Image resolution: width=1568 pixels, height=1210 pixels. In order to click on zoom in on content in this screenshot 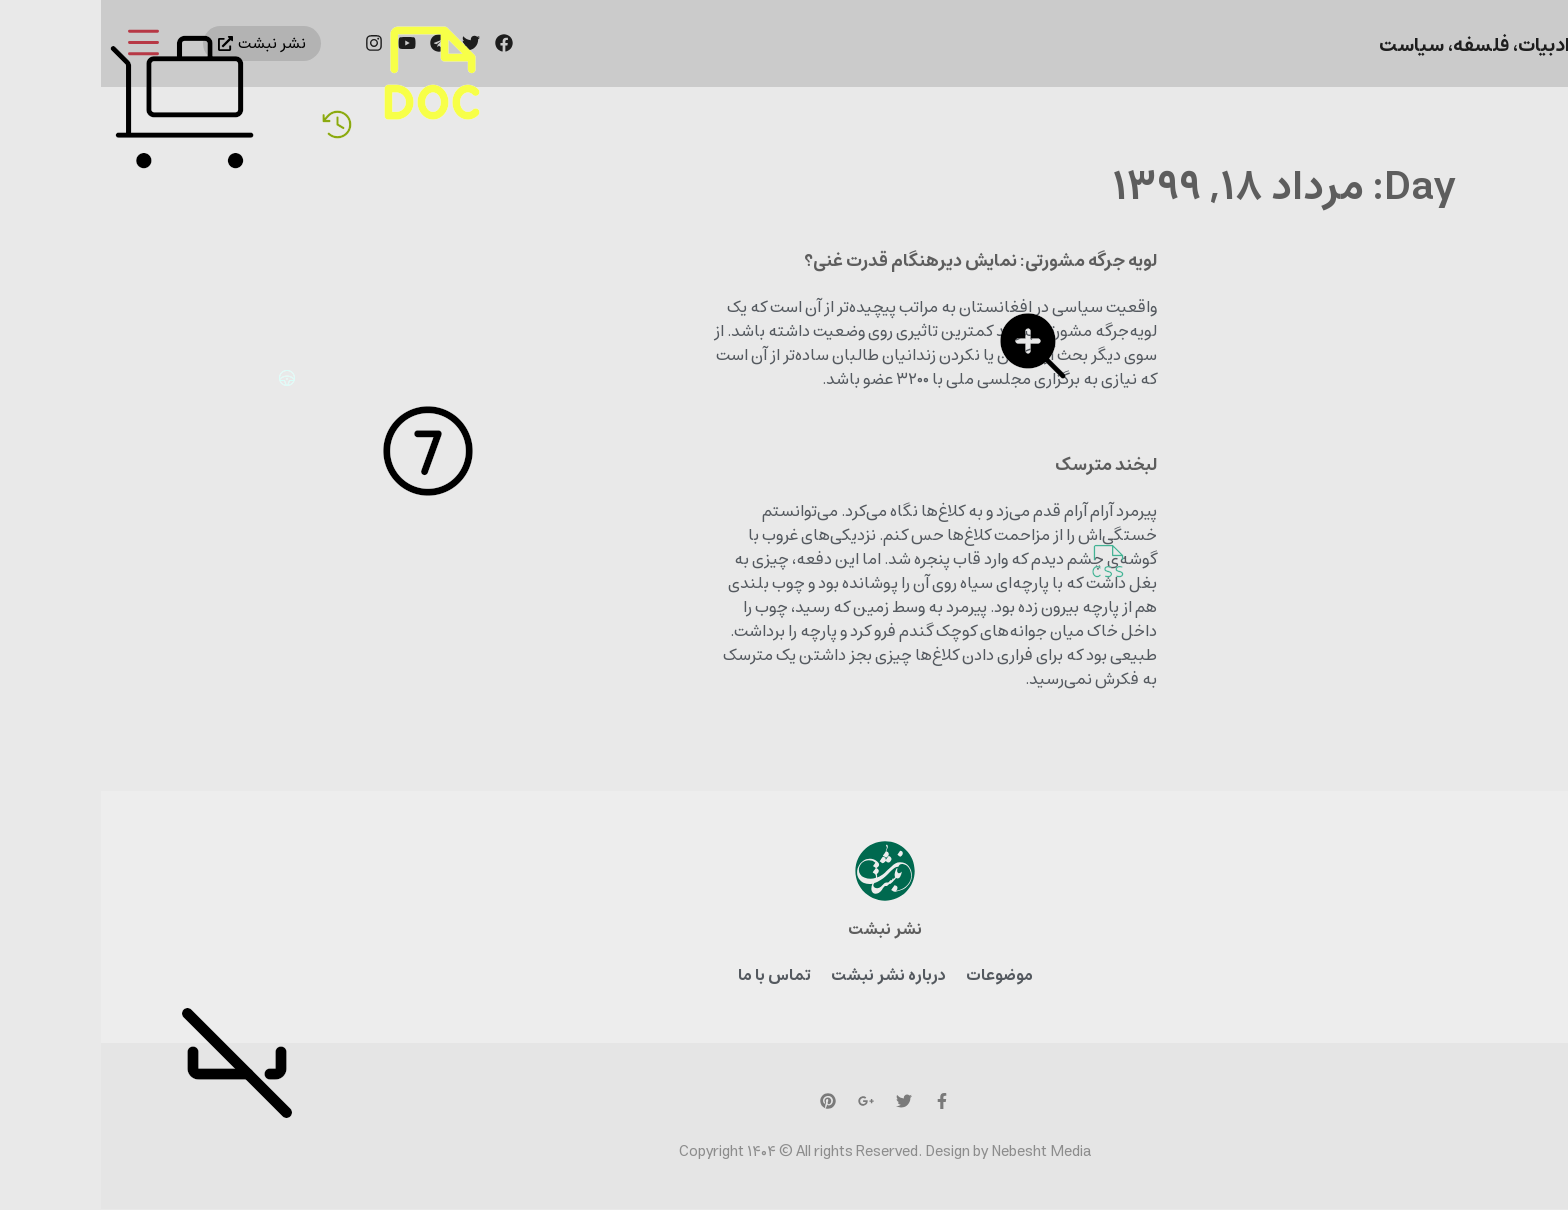, I will do `click(1033, 346)`.